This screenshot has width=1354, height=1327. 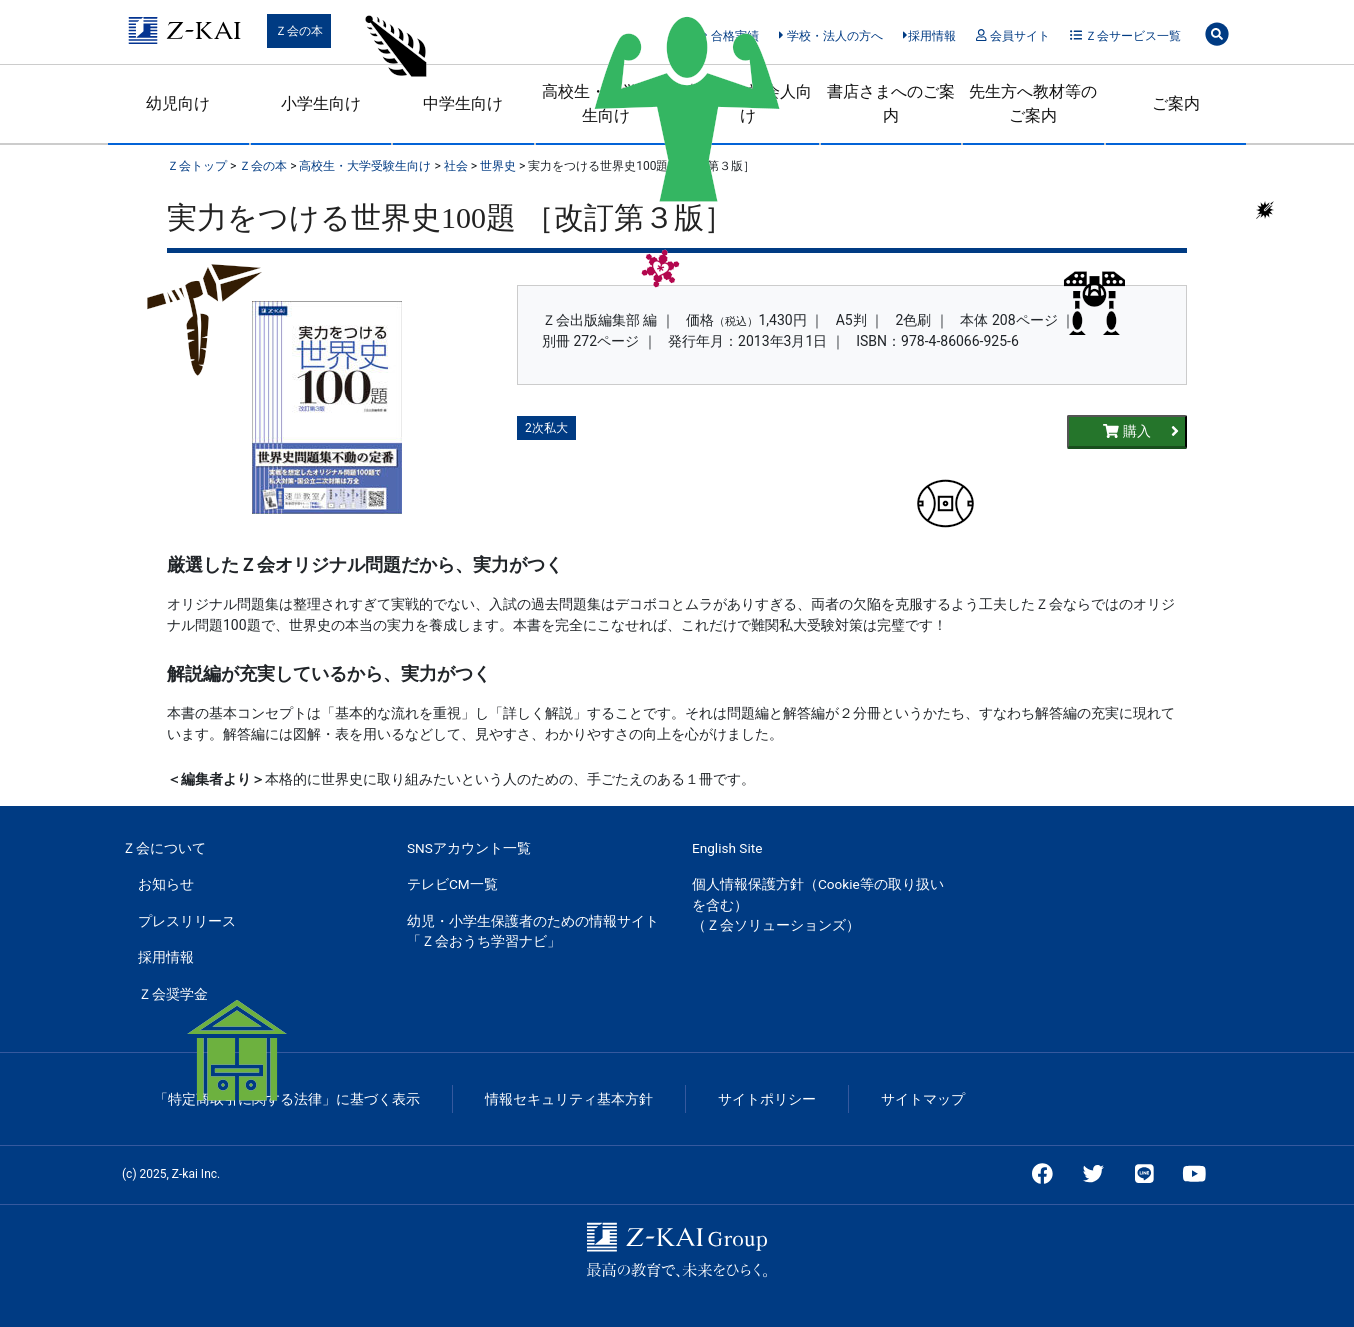 What do you see at coordinates (660, 268) in the screenshot?
I see `indicates a frozen or cold status effect in gameplay` at bounding box center [660, 268].